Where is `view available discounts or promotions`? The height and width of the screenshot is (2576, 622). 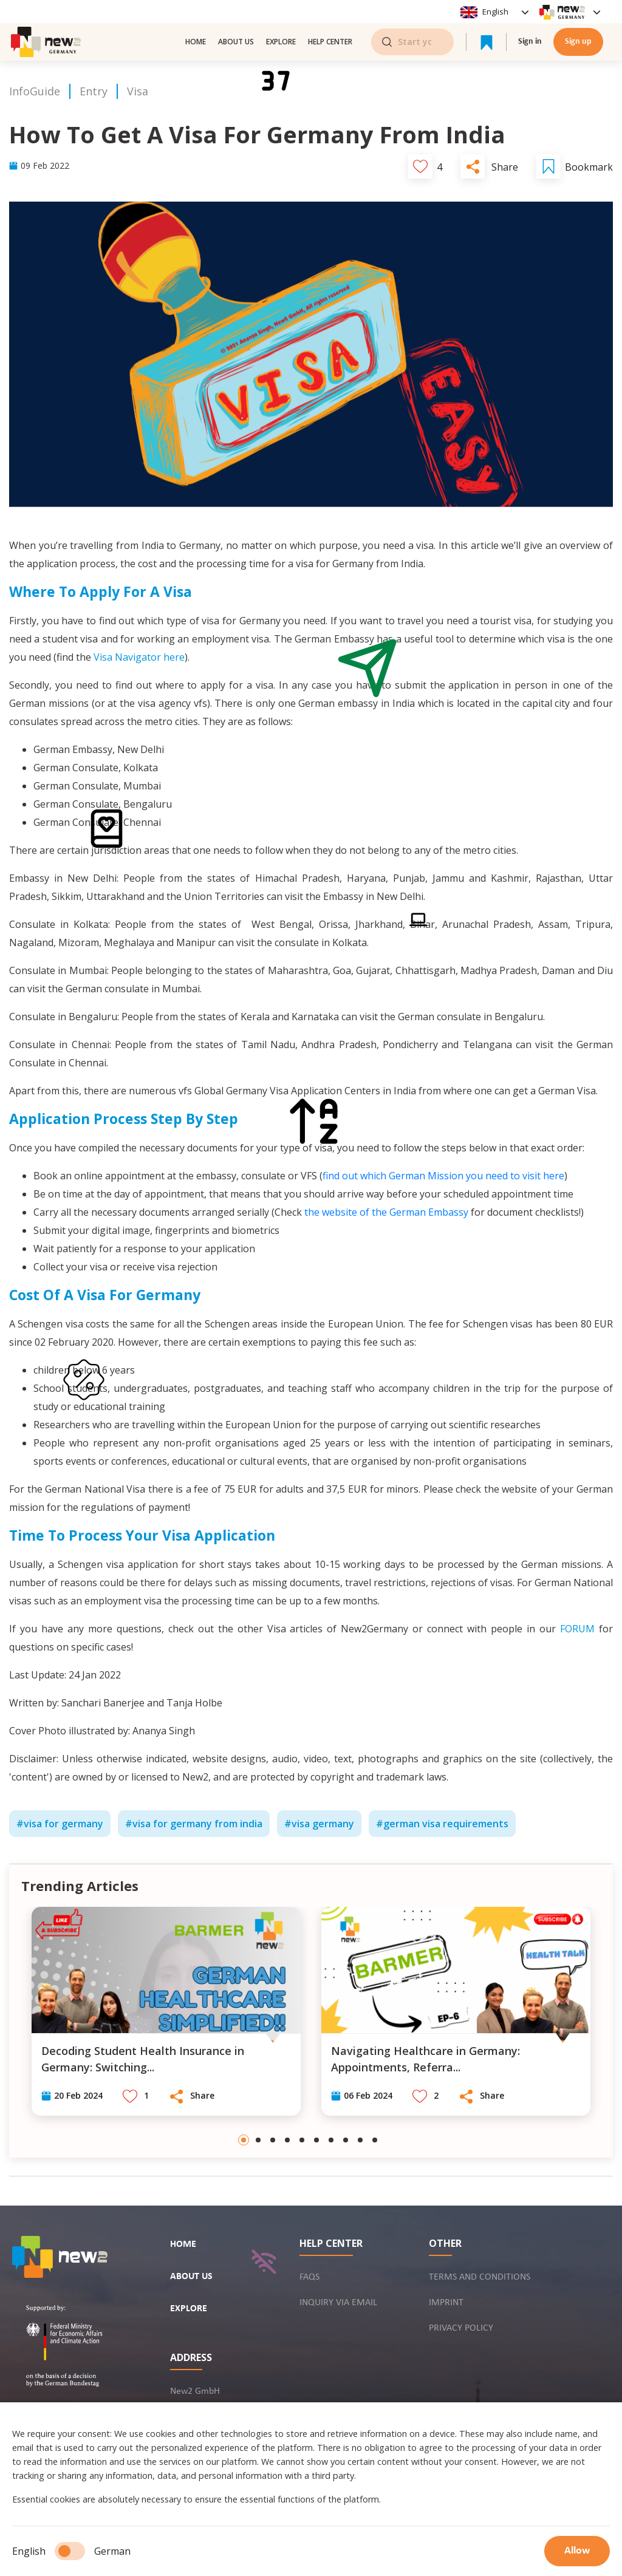 view available discounts or promotions is located at coordinates (84, 1380).